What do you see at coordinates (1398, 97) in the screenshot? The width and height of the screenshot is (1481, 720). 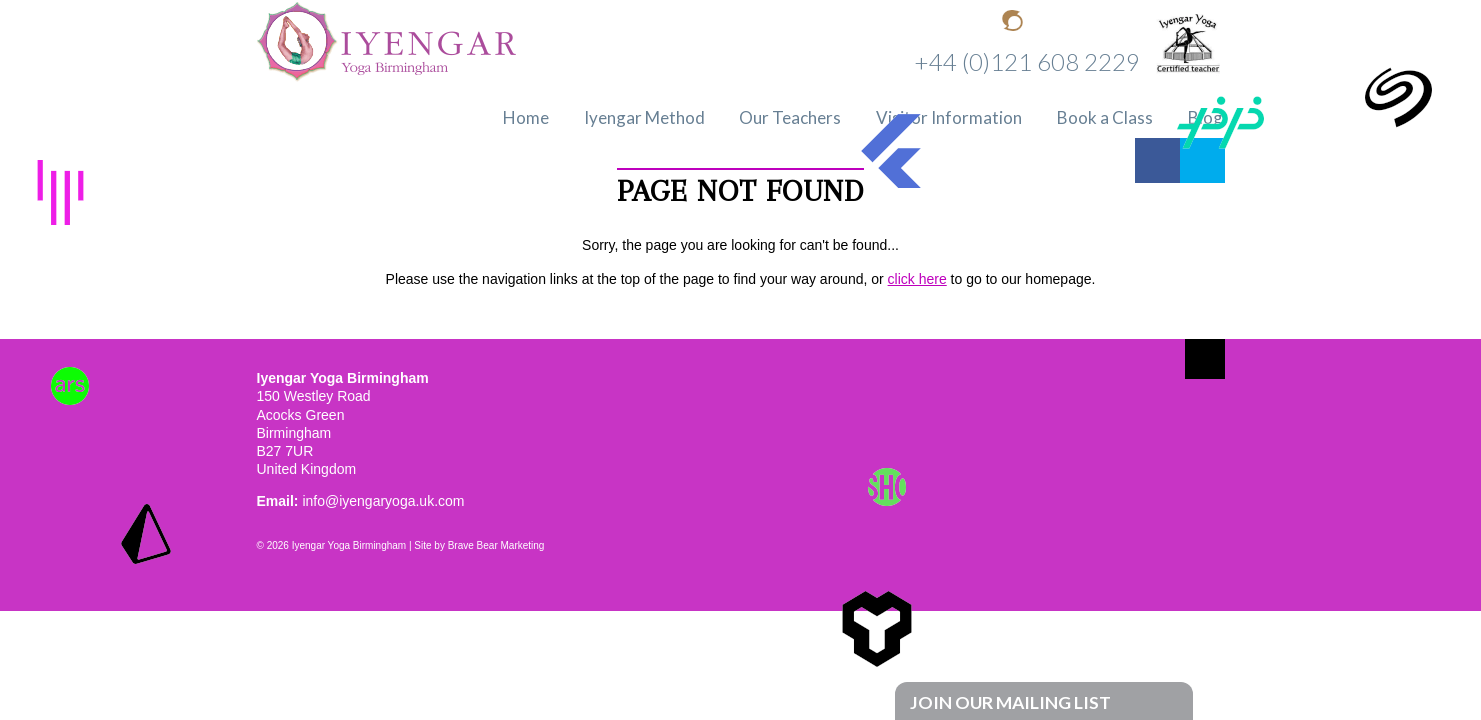 I see `seagate brand logo` at bounding box center [1398, 97].